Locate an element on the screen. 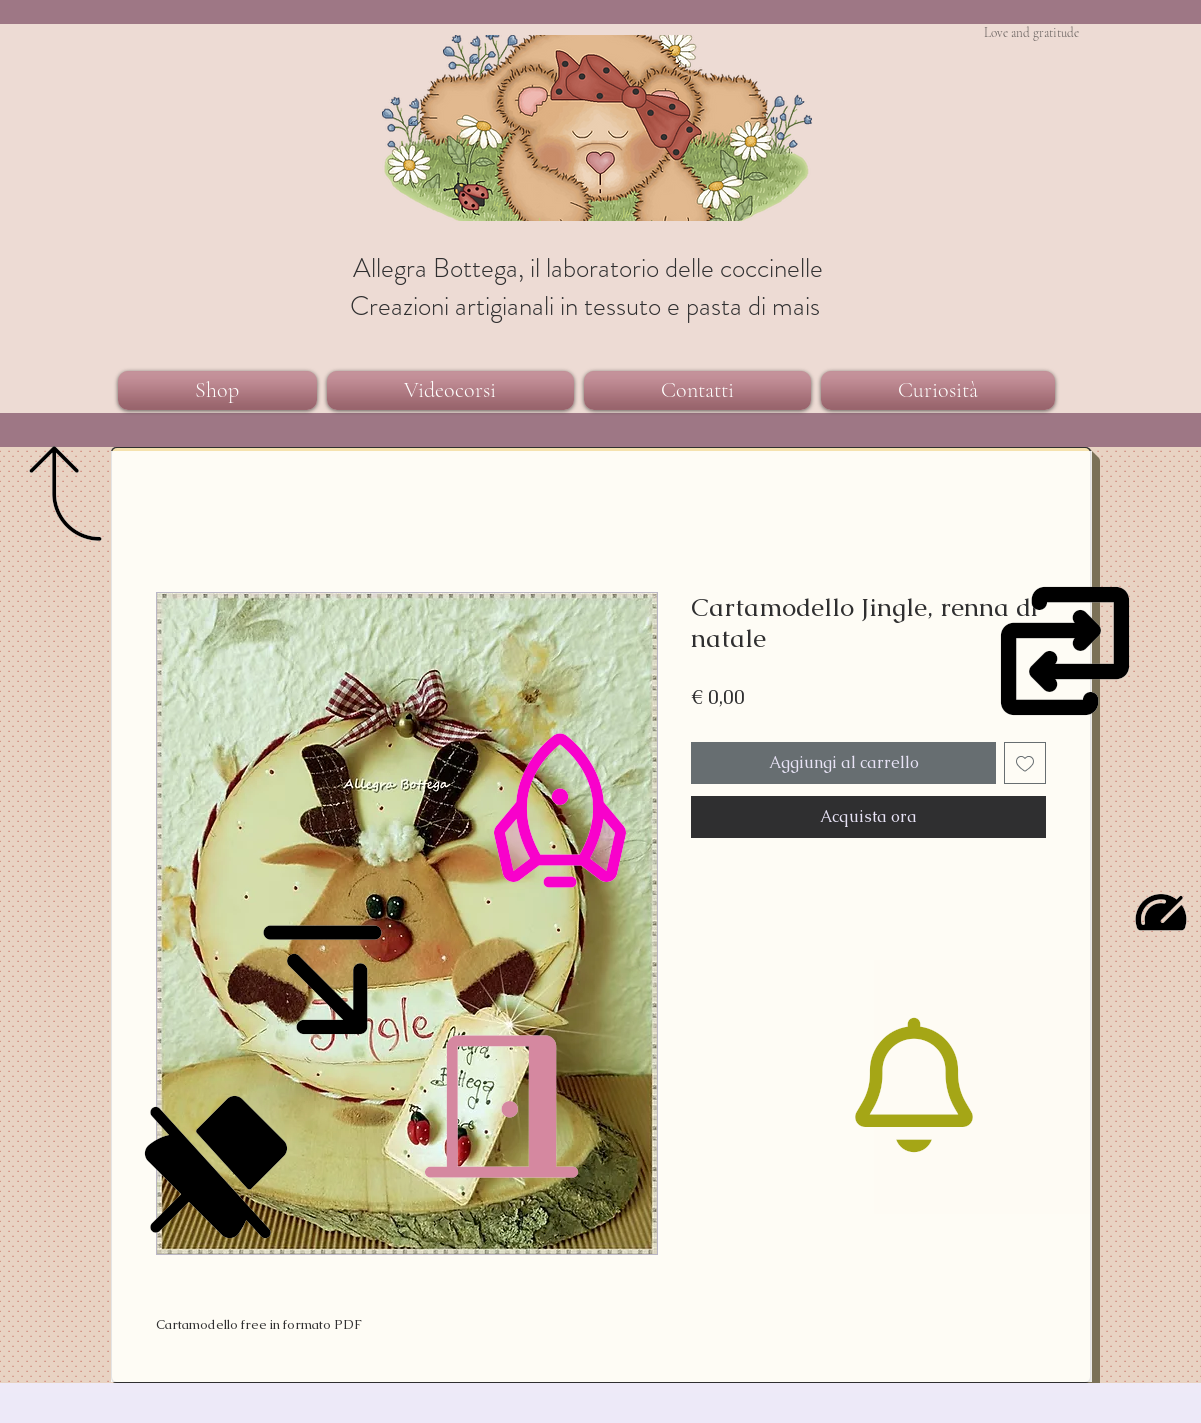 This screenshot has height=1423, width=1201. unpin this item is located at coordinates (210, 1172).